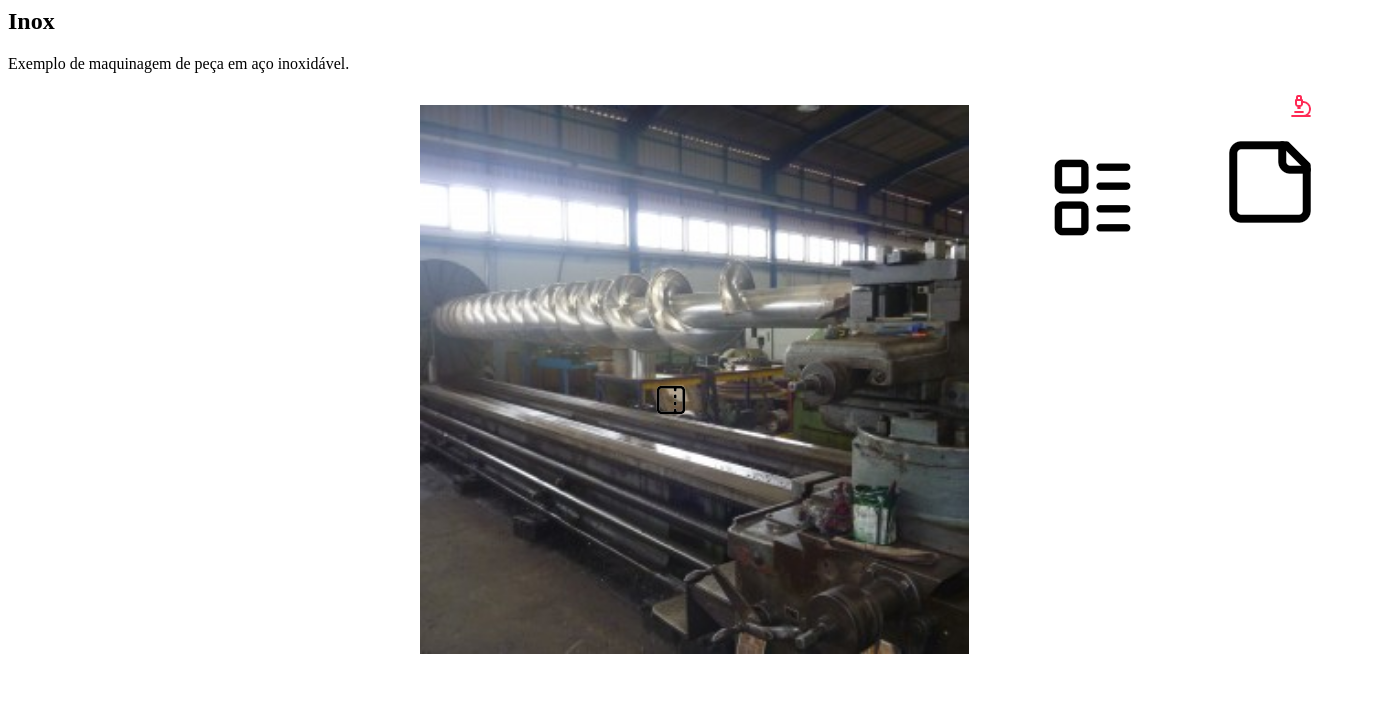 The height and width of the screenshot is (720, 1389). I want to click on access scientific or research tools, so click(1301, 106).